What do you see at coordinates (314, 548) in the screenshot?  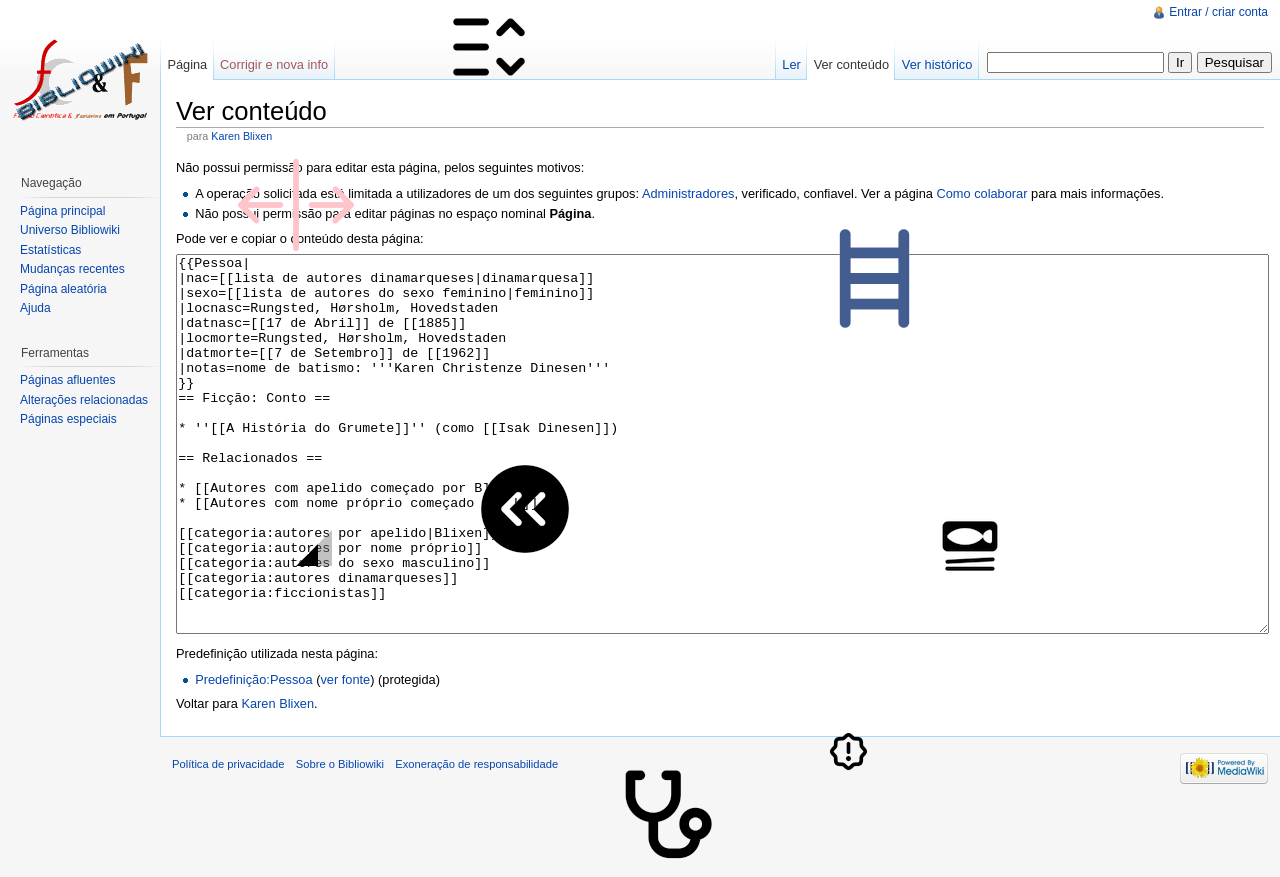 I see `indicates weak cellular signal strength (2 bars)` at bounding box center [314, 548].